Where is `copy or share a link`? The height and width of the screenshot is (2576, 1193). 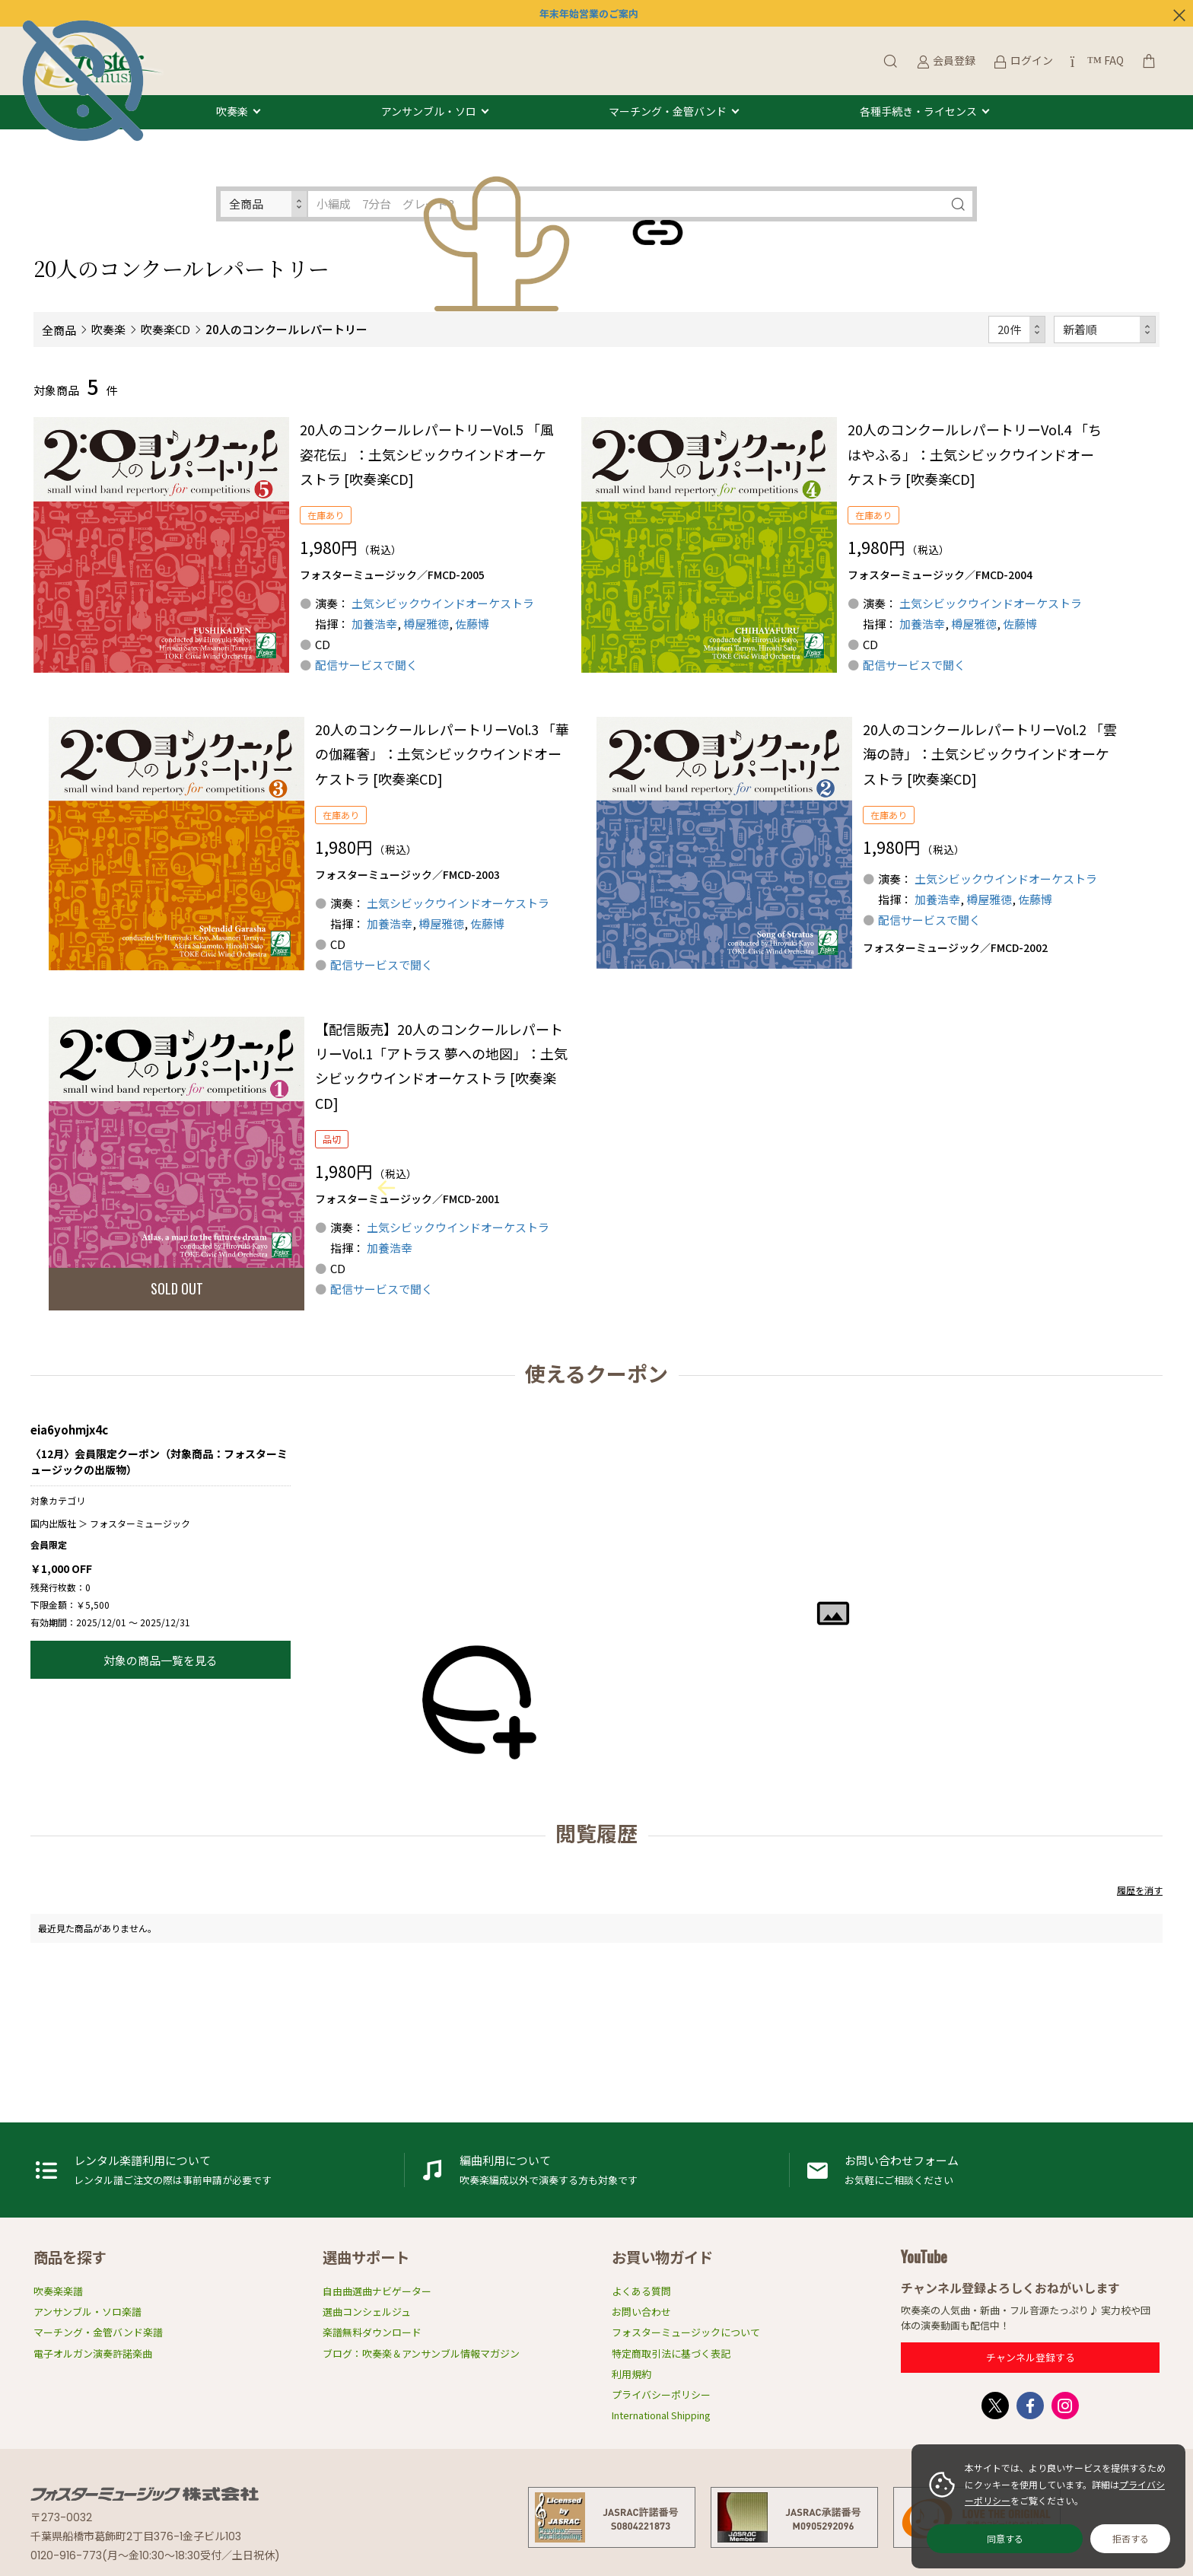
copy or share a link is located at coordinates (657, 232).